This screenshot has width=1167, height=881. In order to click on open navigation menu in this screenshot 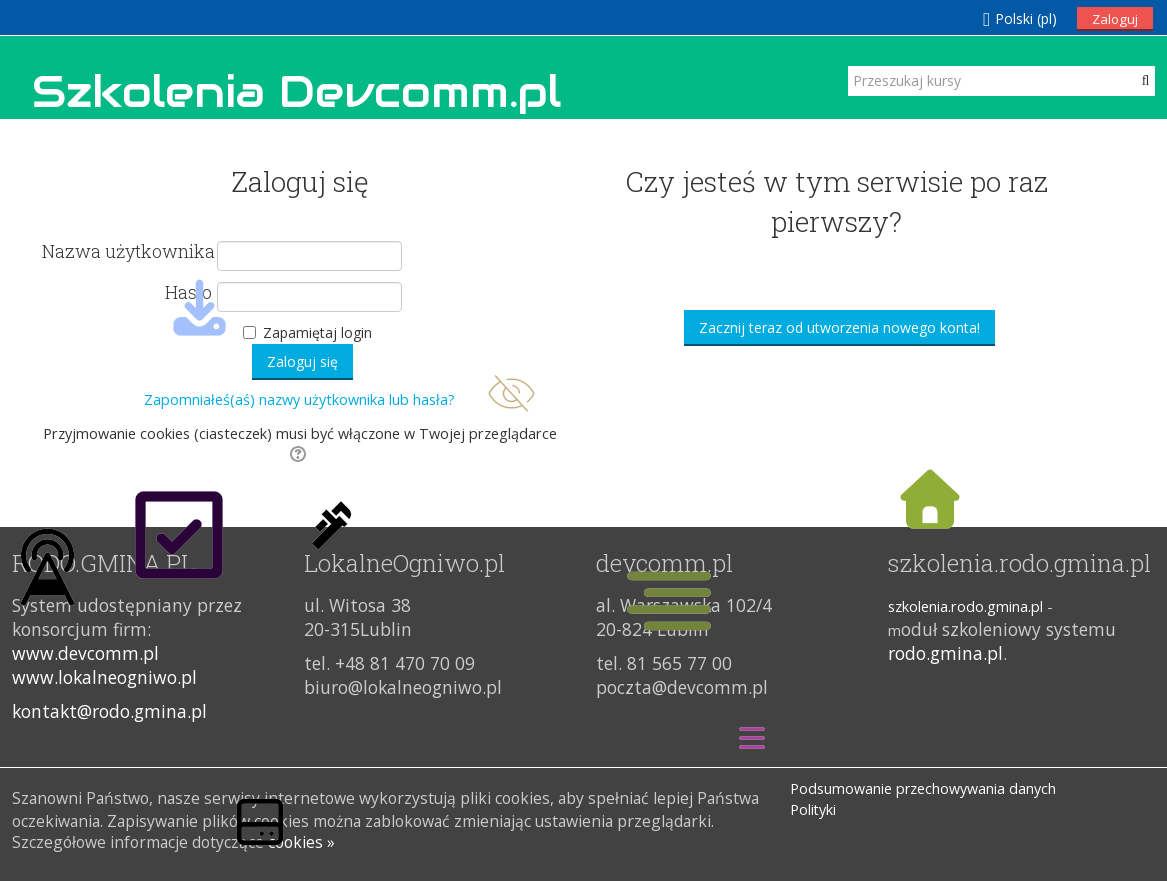, I will do `click(752, 738)`.